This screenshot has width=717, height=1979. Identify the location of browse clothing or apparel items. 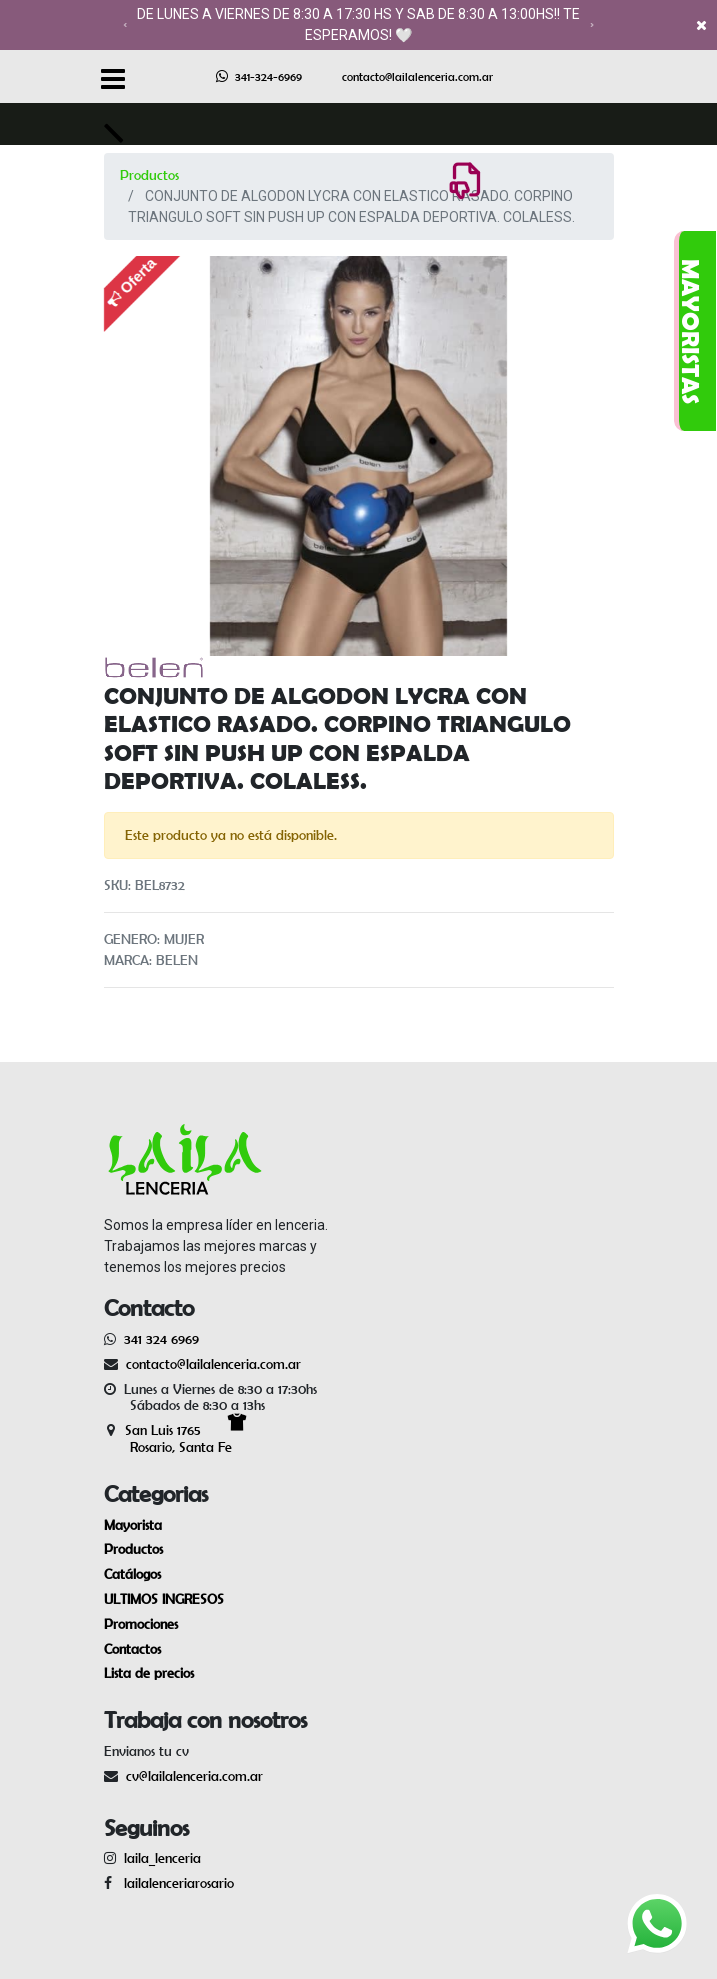
(237, 1422).